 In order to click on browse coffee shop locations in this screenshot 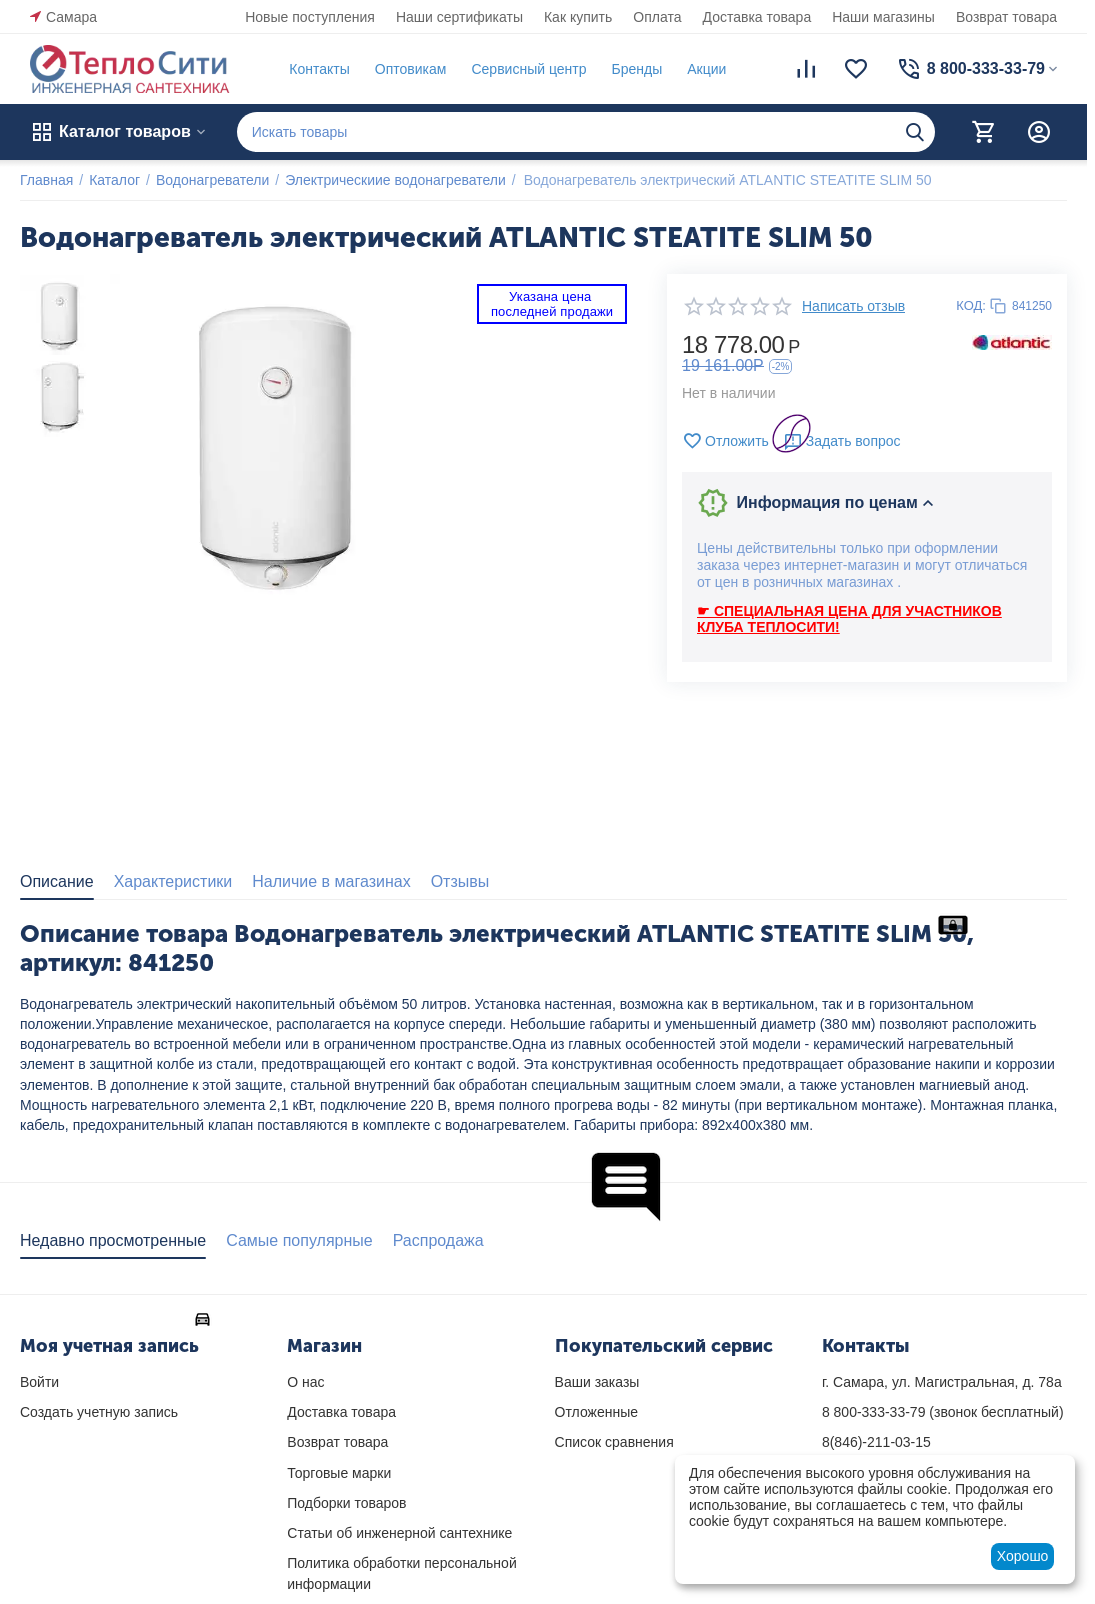, I will do `click(791, 433)`.